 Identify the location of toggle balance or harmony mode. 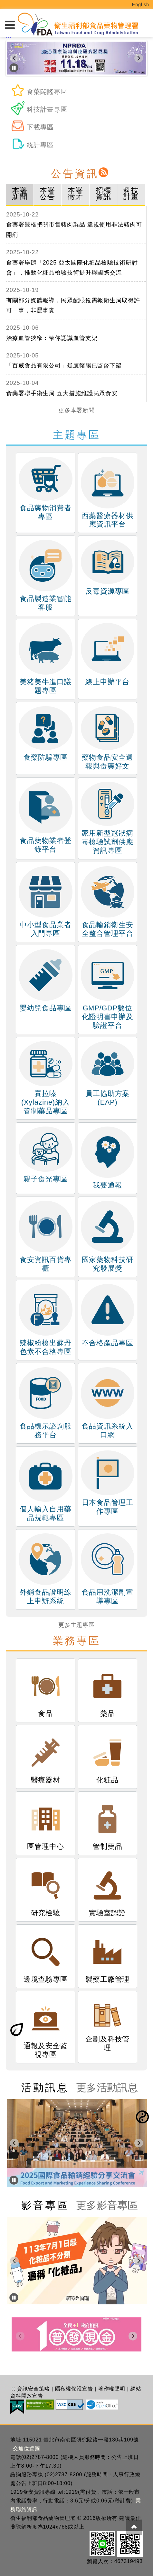
(142, 2117).